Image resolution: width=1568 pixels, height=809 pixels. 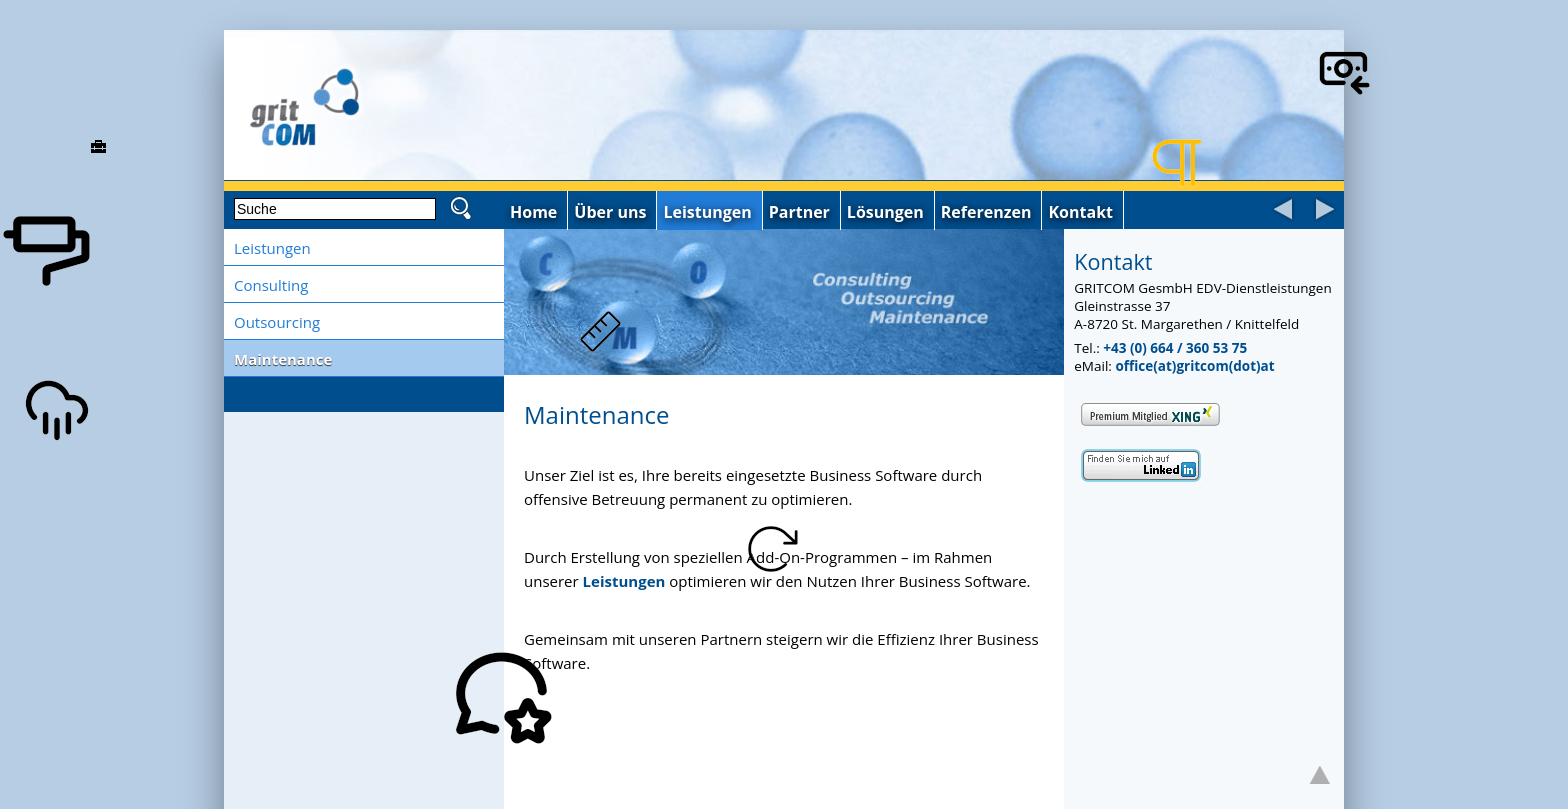 What do you see at coordinates (1343, 68) in the screenshot?
I see `request a refund or money back` at bounding box center [1343, 68].